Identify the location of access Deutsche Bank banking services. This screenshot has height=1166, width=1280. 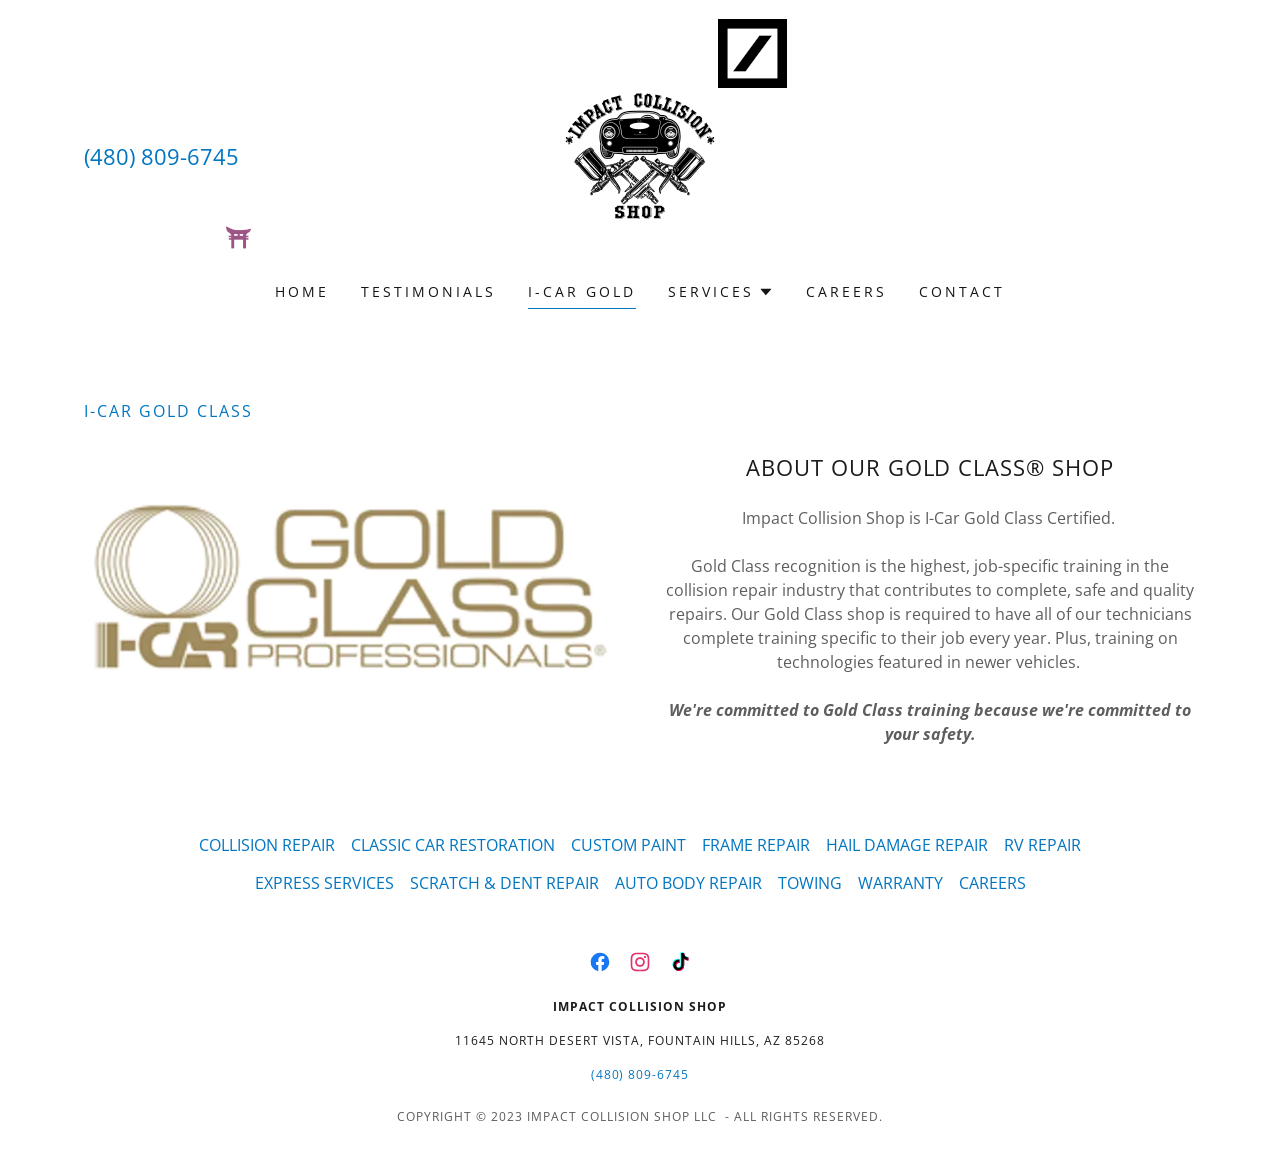
(752, 53).